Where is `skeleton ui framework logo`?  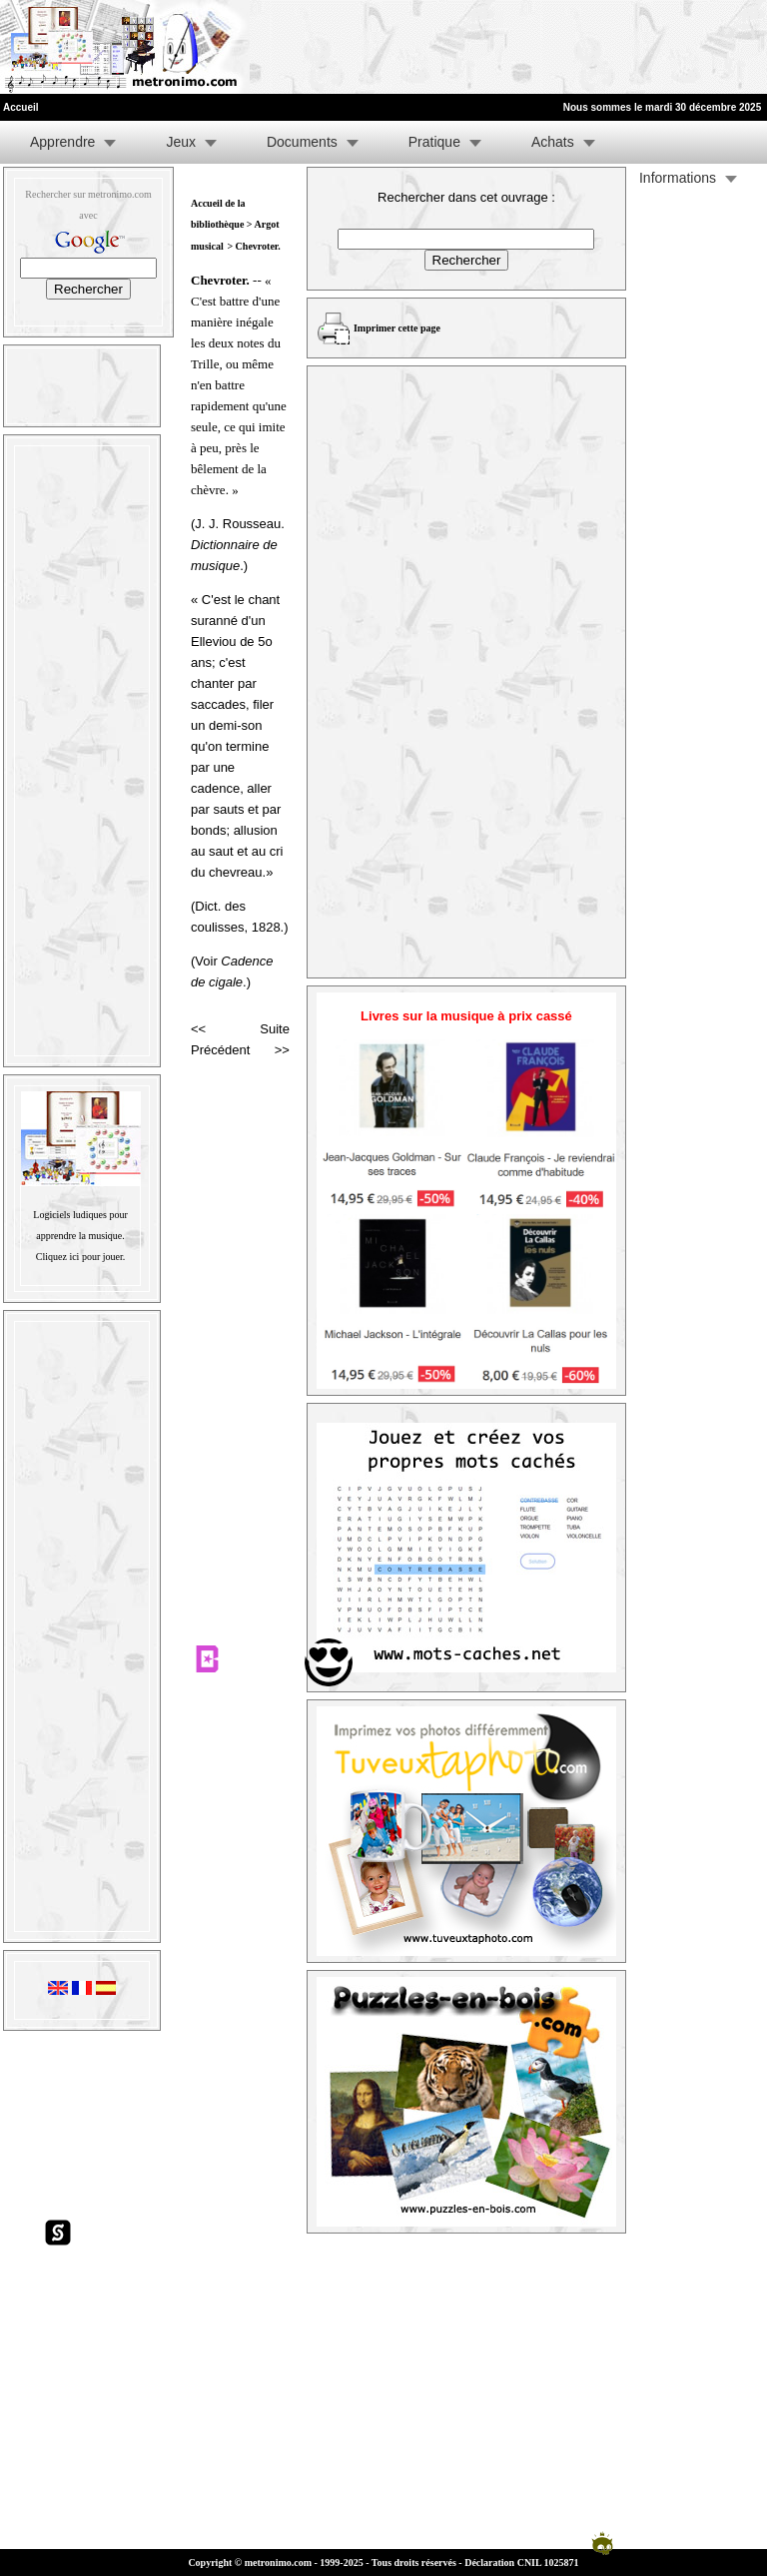
skeleton ui framework logo is located at coordinates (602, 2543).